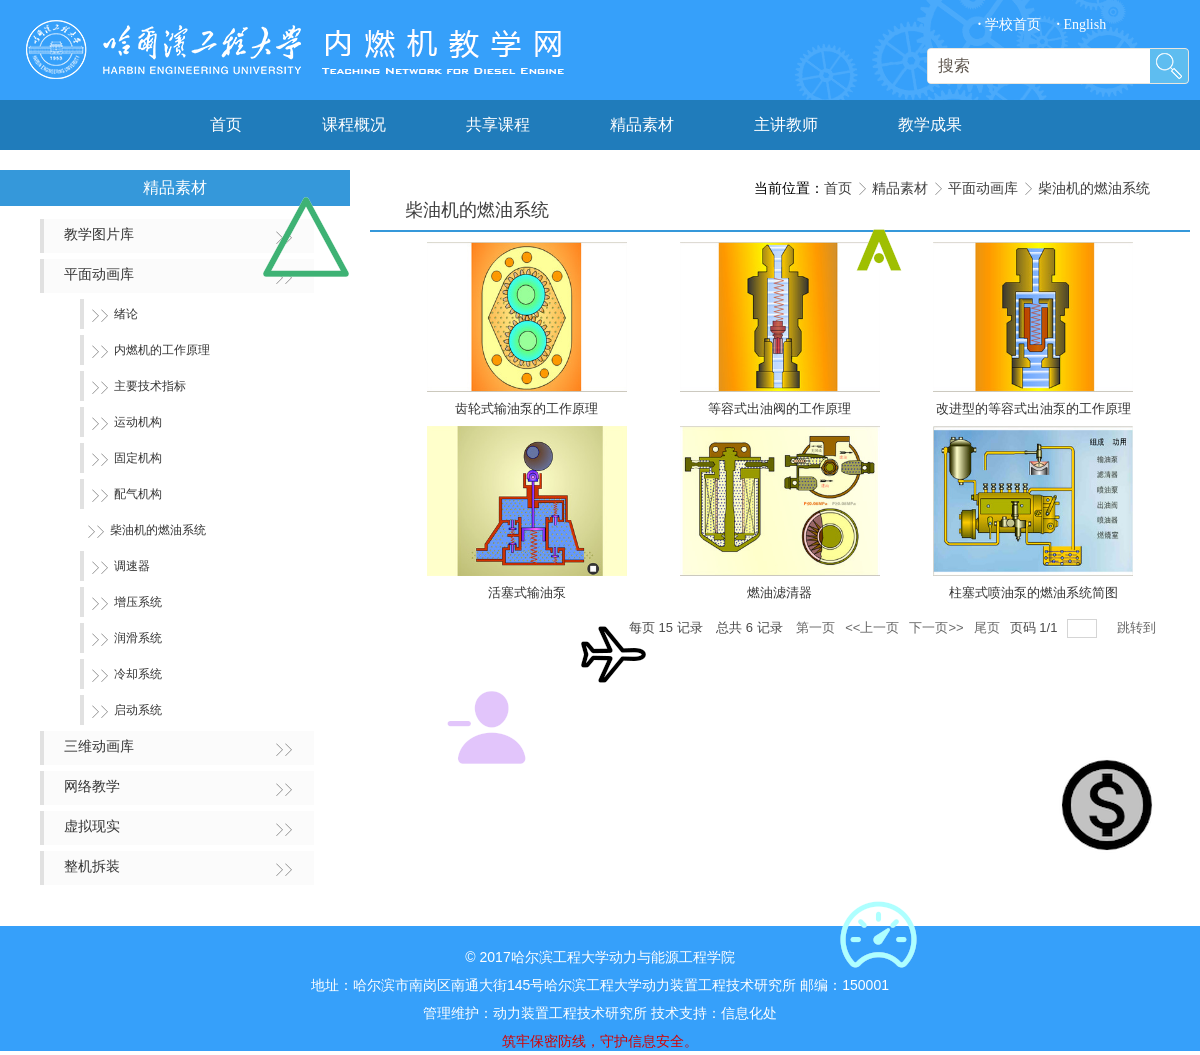 The width and height of the screenshot is (1200, 1055). Describe the element at coordinates (613, 654) in the screenshot. I see `enable airplane mode` at that location.